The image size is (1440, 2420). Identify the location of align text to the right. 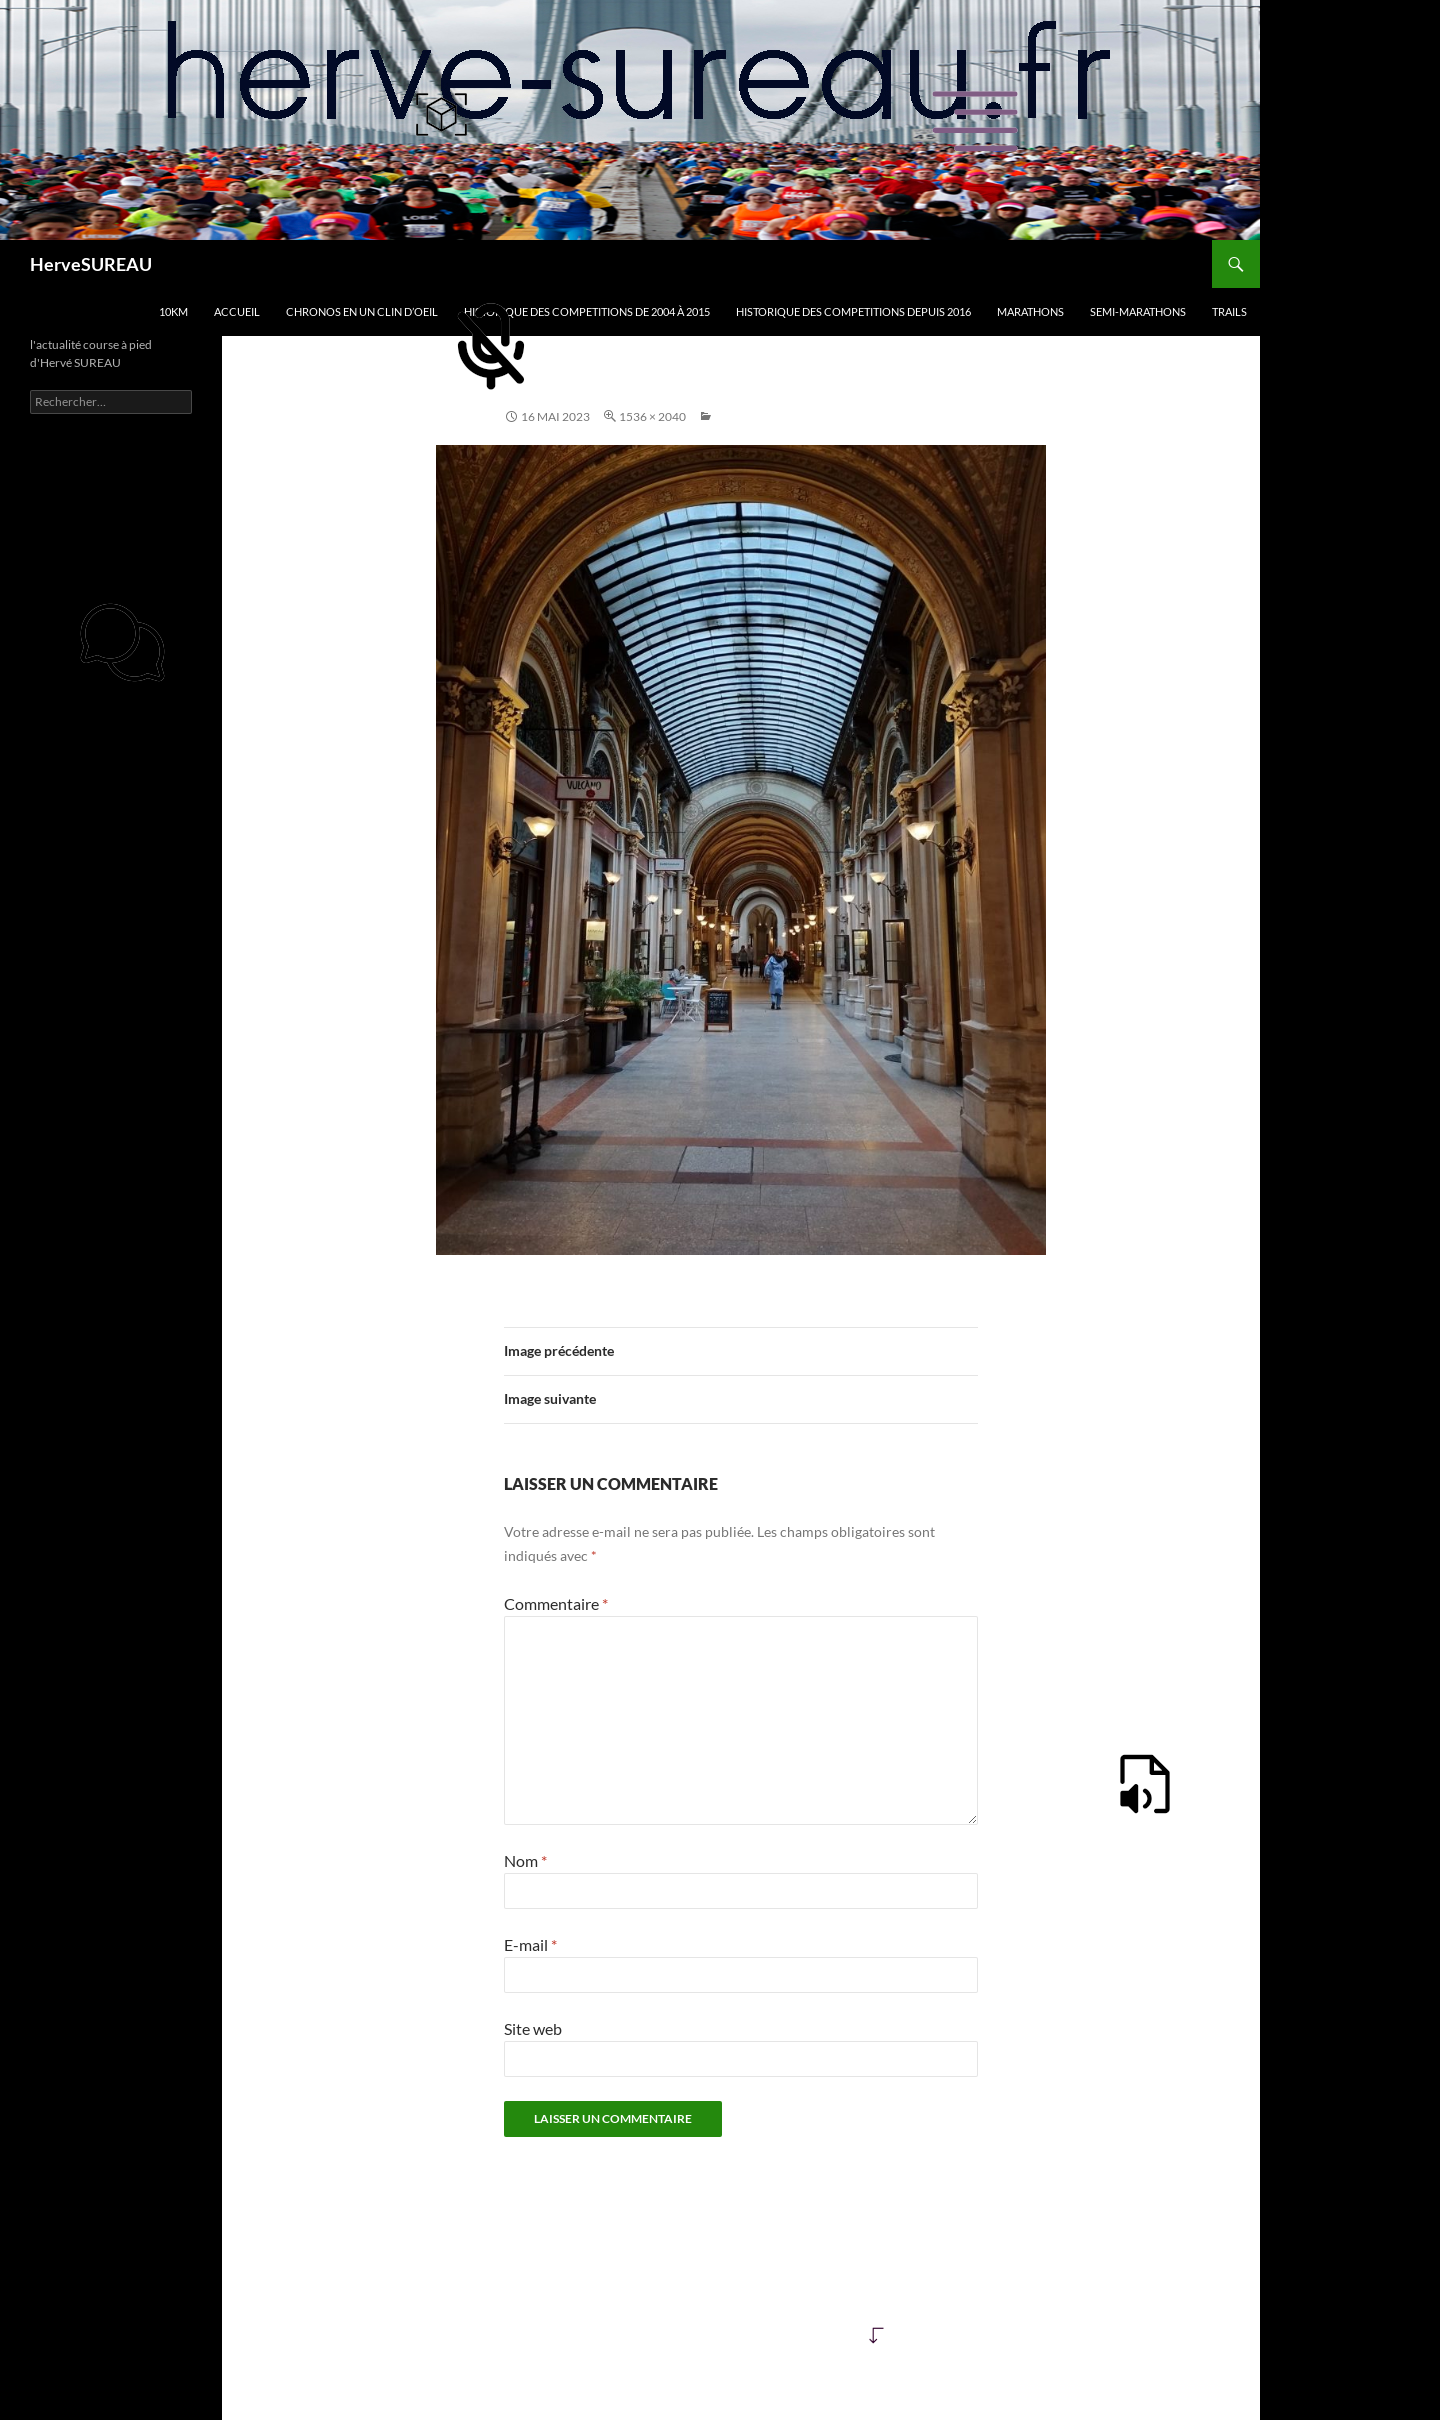
(975, 123).